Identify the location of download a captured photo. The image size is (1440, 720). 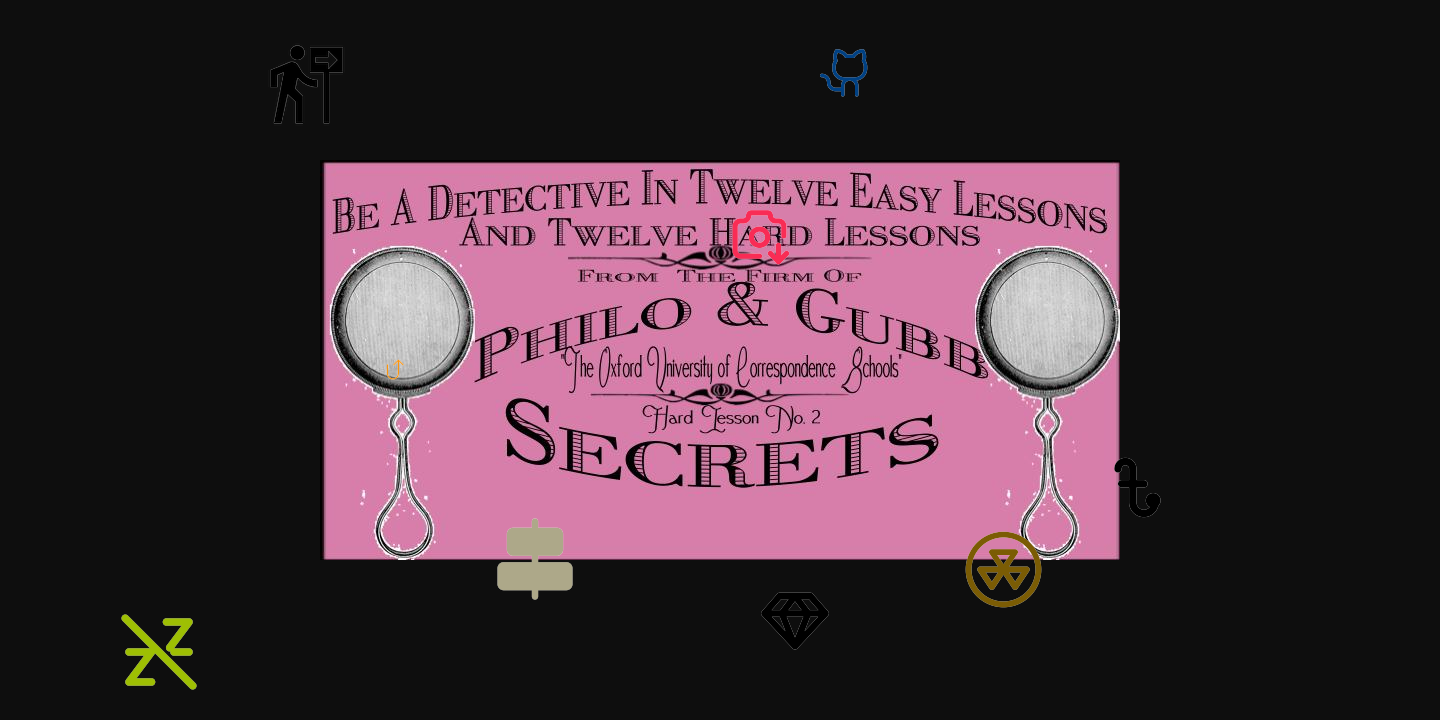
(759, 234).